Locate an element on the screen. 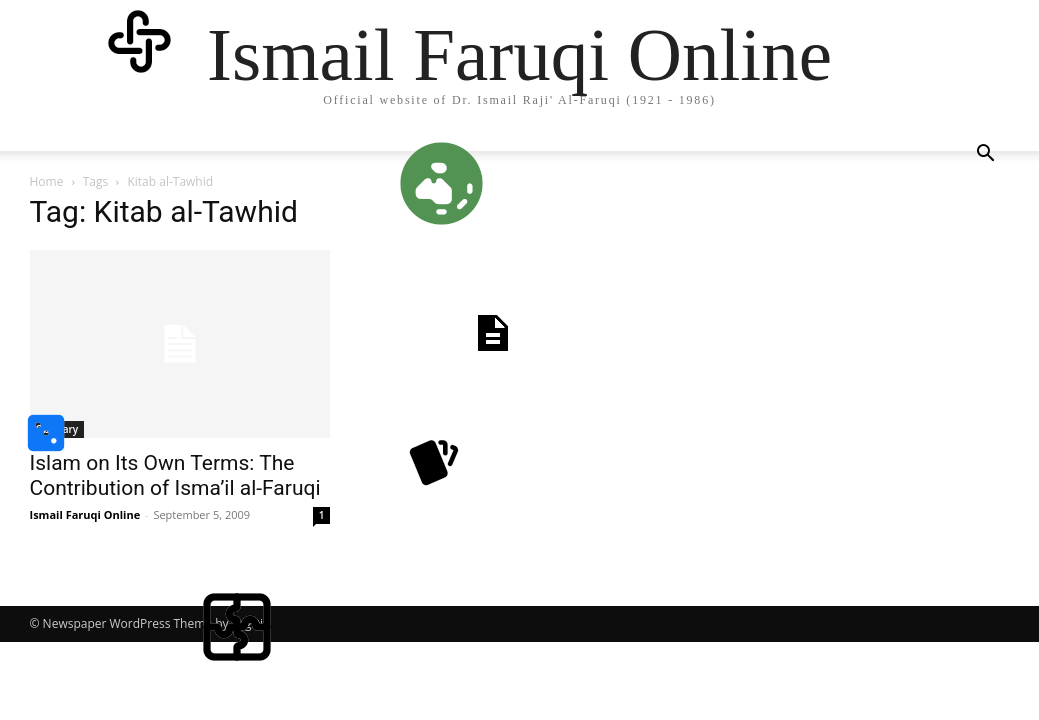 The height and width of the screenshot is (720, 1039). randomize or shuffle content is located at coordinates (46, 433).